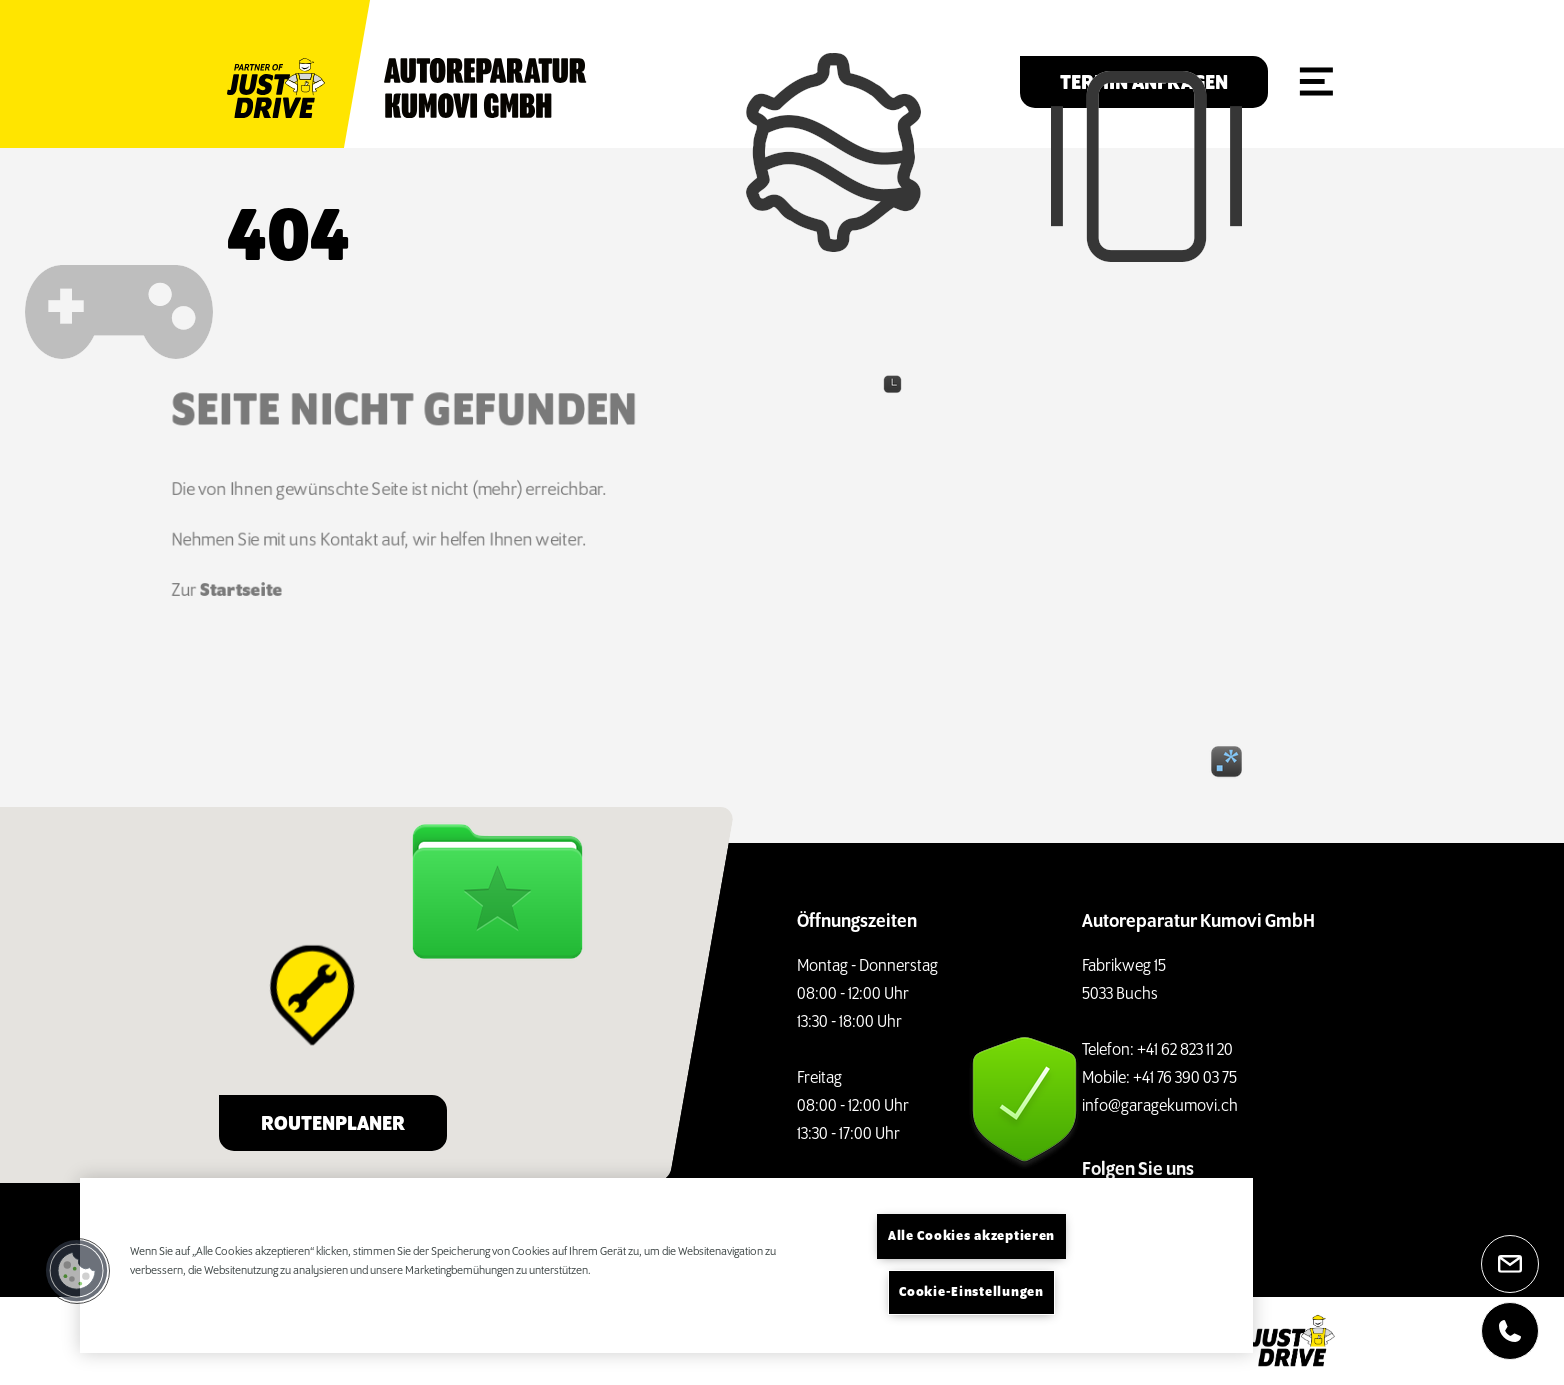 The width and height of the screenshot is (1564, 1385). I want to click on launch minesweeper game, so click(833, 152).